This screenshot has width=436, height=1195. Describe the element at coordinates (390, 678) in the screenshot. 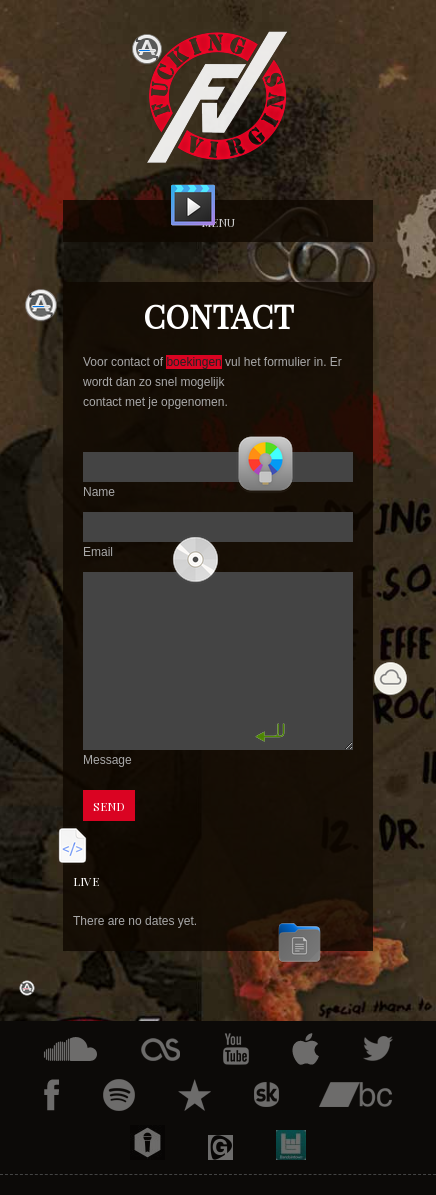

I see `indicates file is synced with Dropbox cloud storage` at that location.